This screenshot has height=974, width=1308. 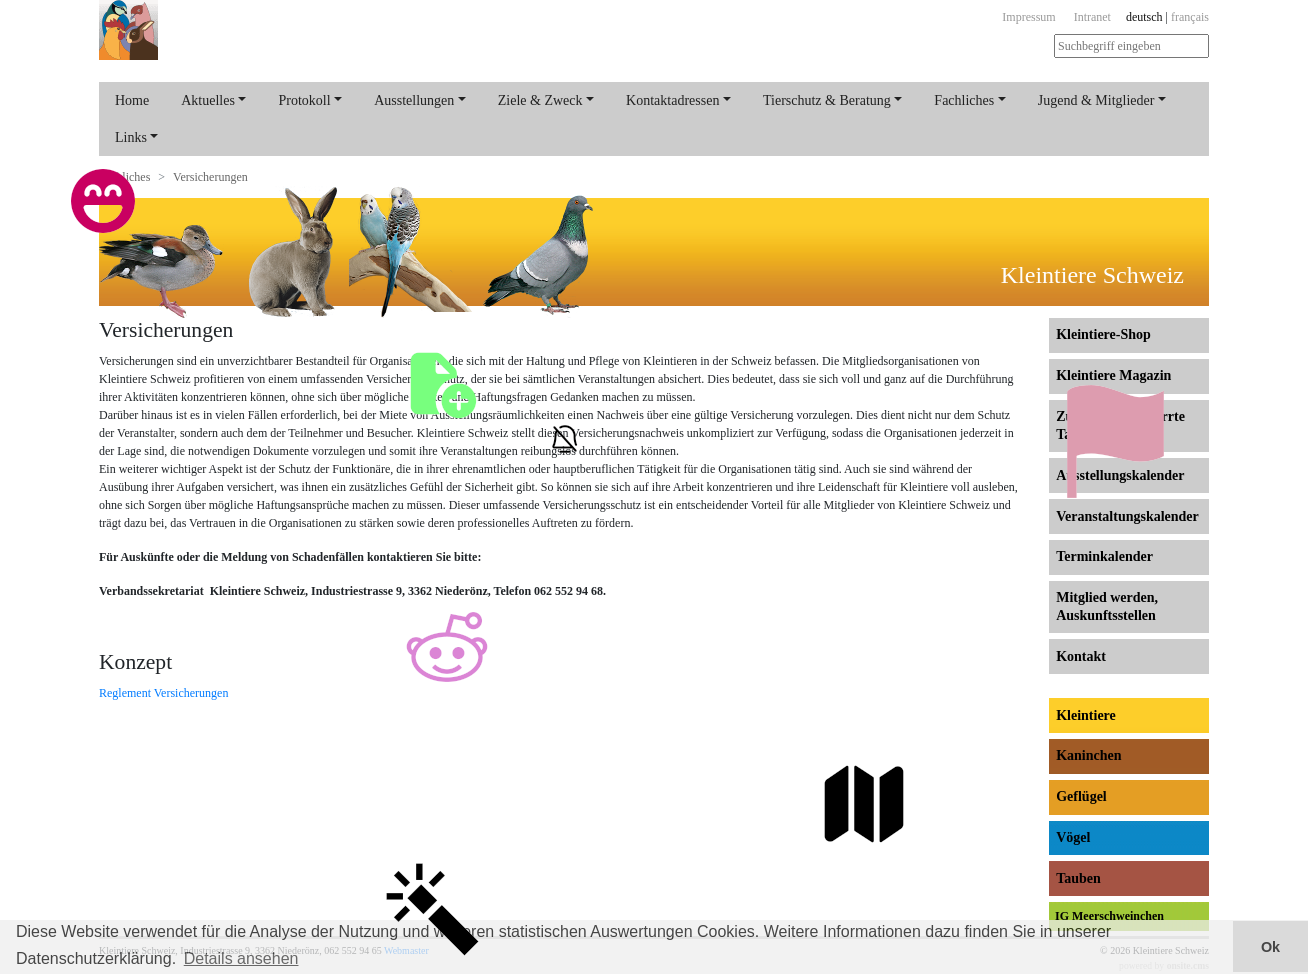 What do you see at coordinates (103, 201) in the screenshot?
I see `add a laughing emoji reaction` at bounding box center [103, 201].